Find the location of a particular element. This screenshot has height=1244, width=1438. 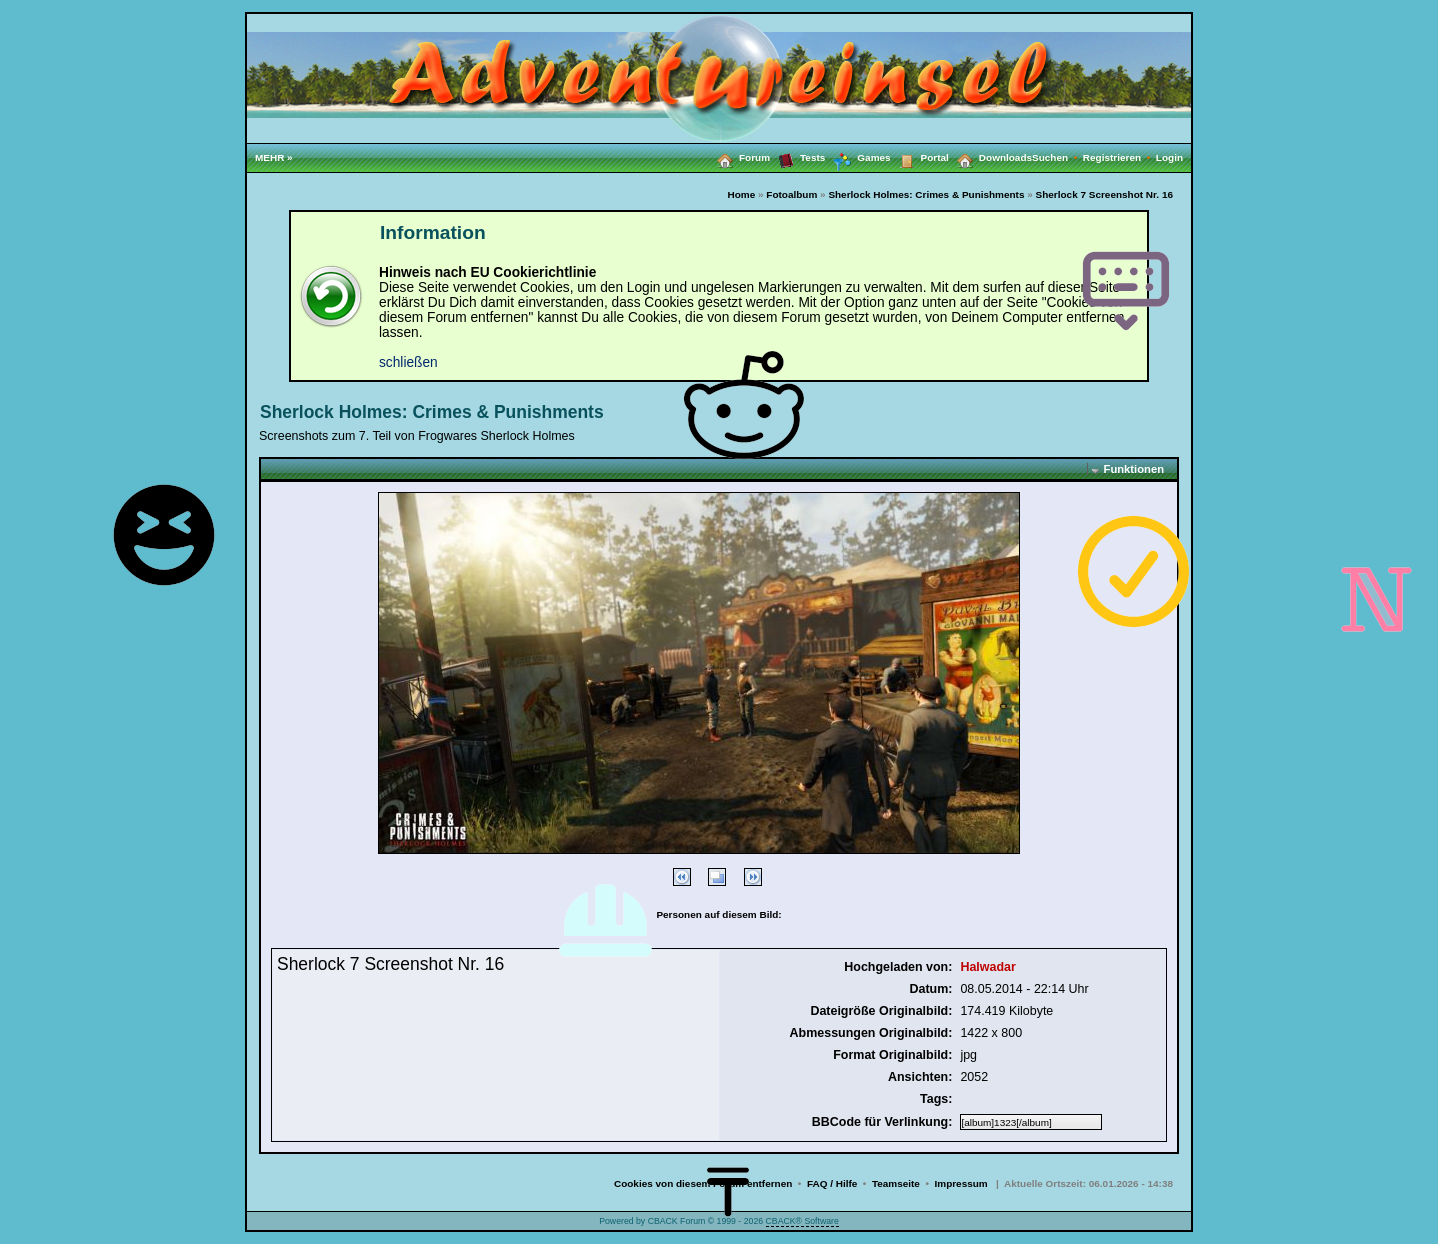

react with a laughing emoji is located at coordinates (164, 535).